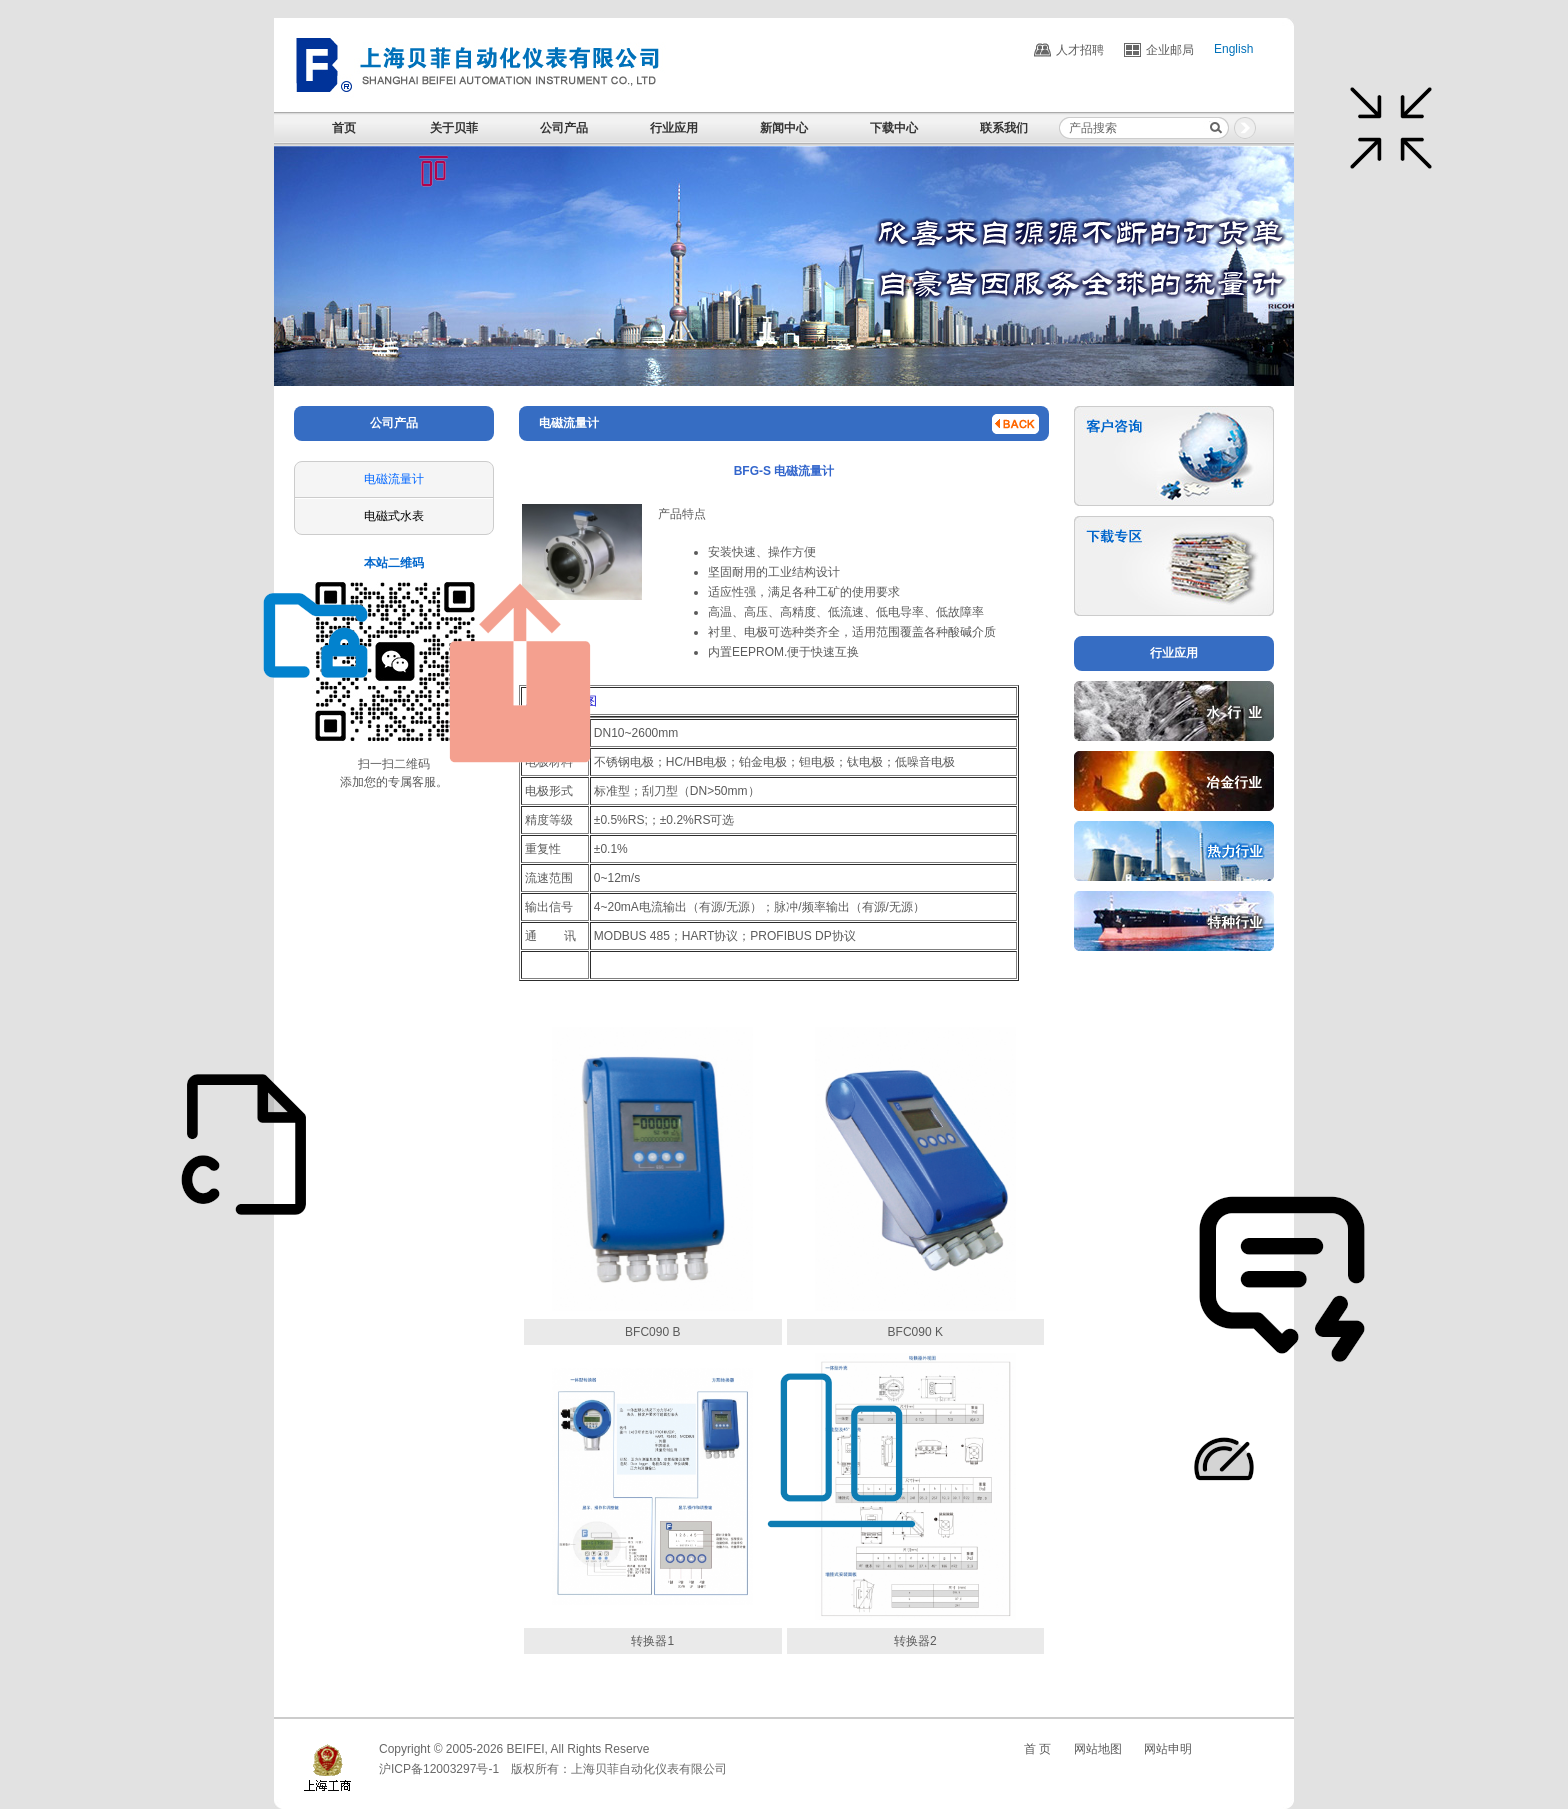 The image size is (1568, 1809). I want to click on send a quick reply, so click(1282, 1271).